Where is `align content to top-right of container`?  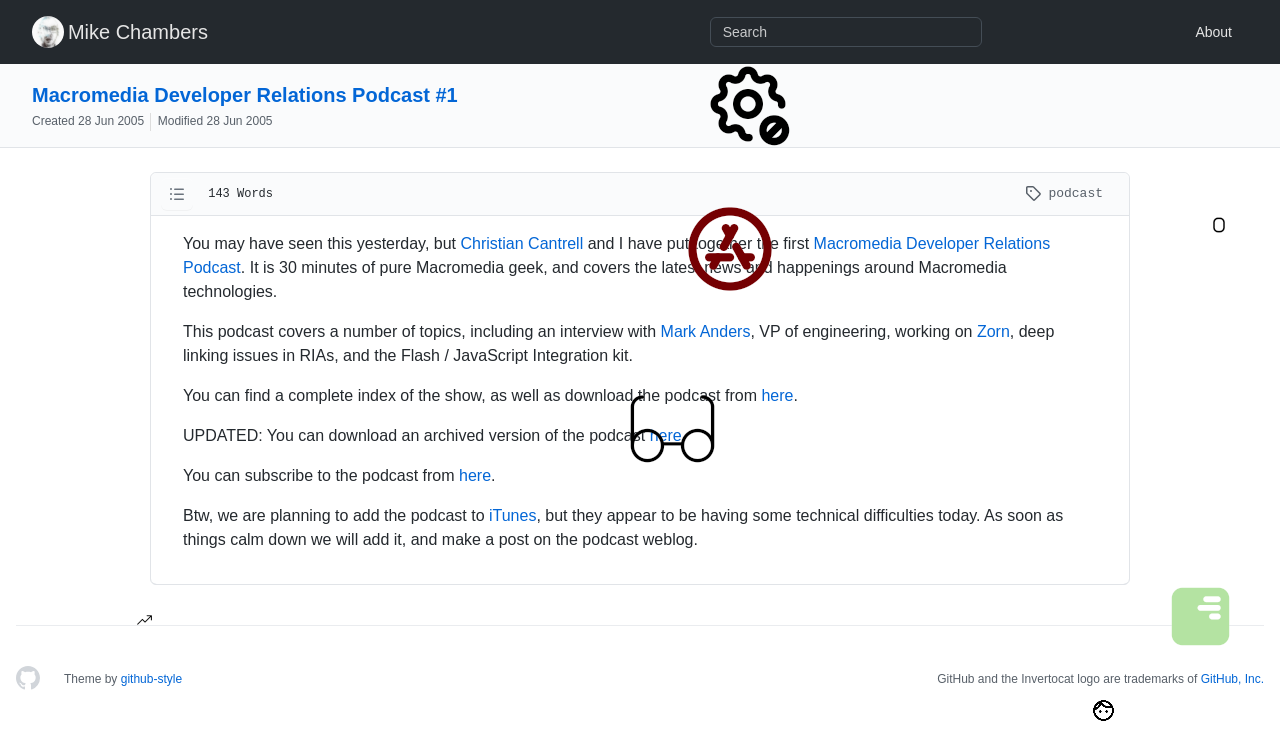 align content to top-right of container is located at coordinates (1200, 616).